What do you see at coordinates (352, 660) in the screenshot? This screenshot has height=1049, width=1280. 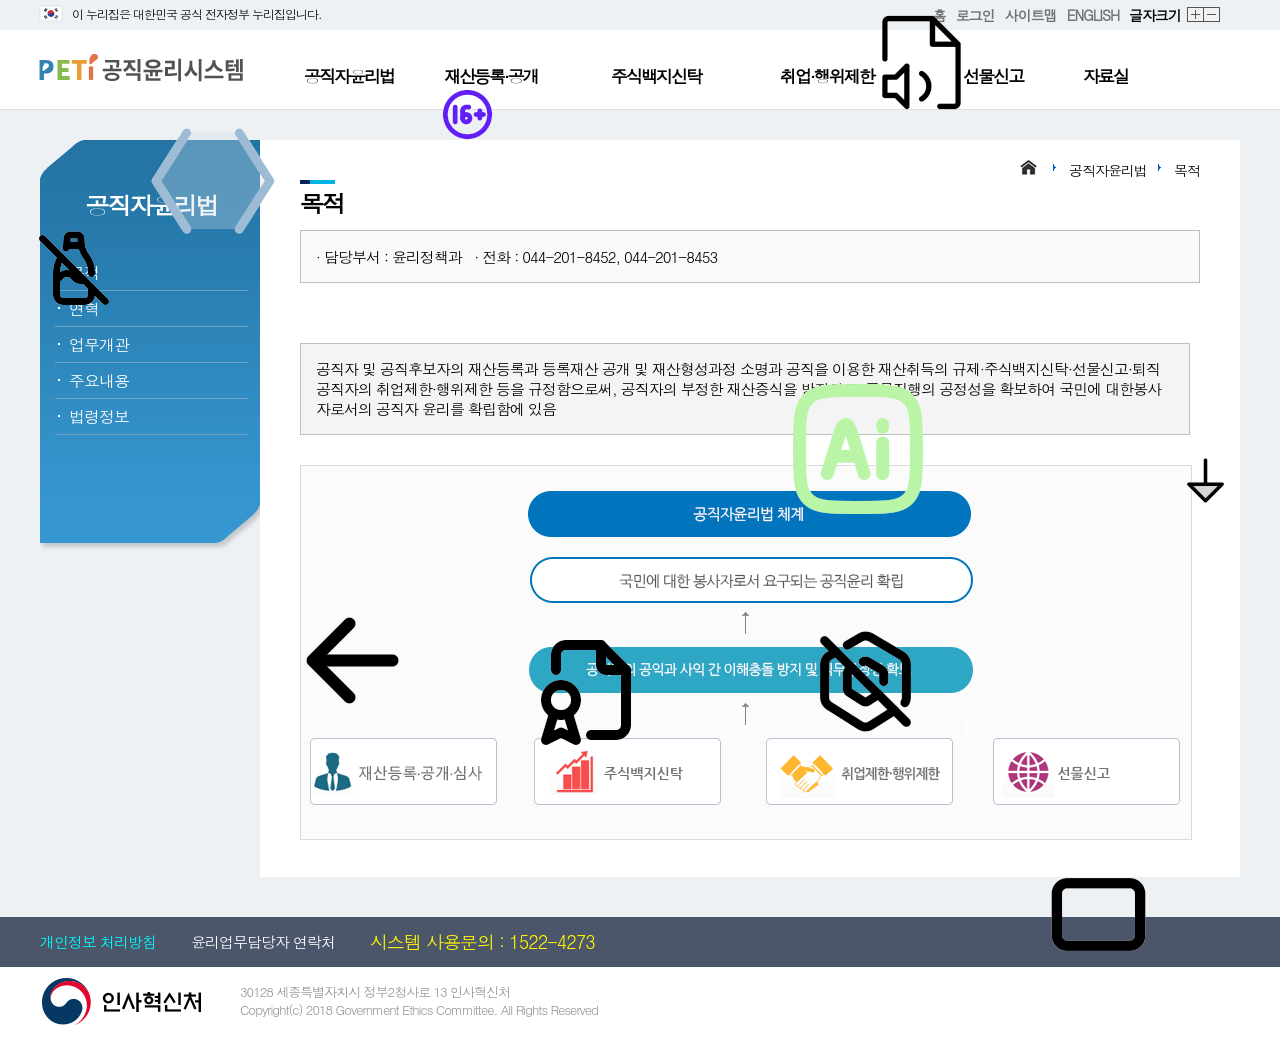 I see `go back to the previous screen` at bounding box center [352, 660].